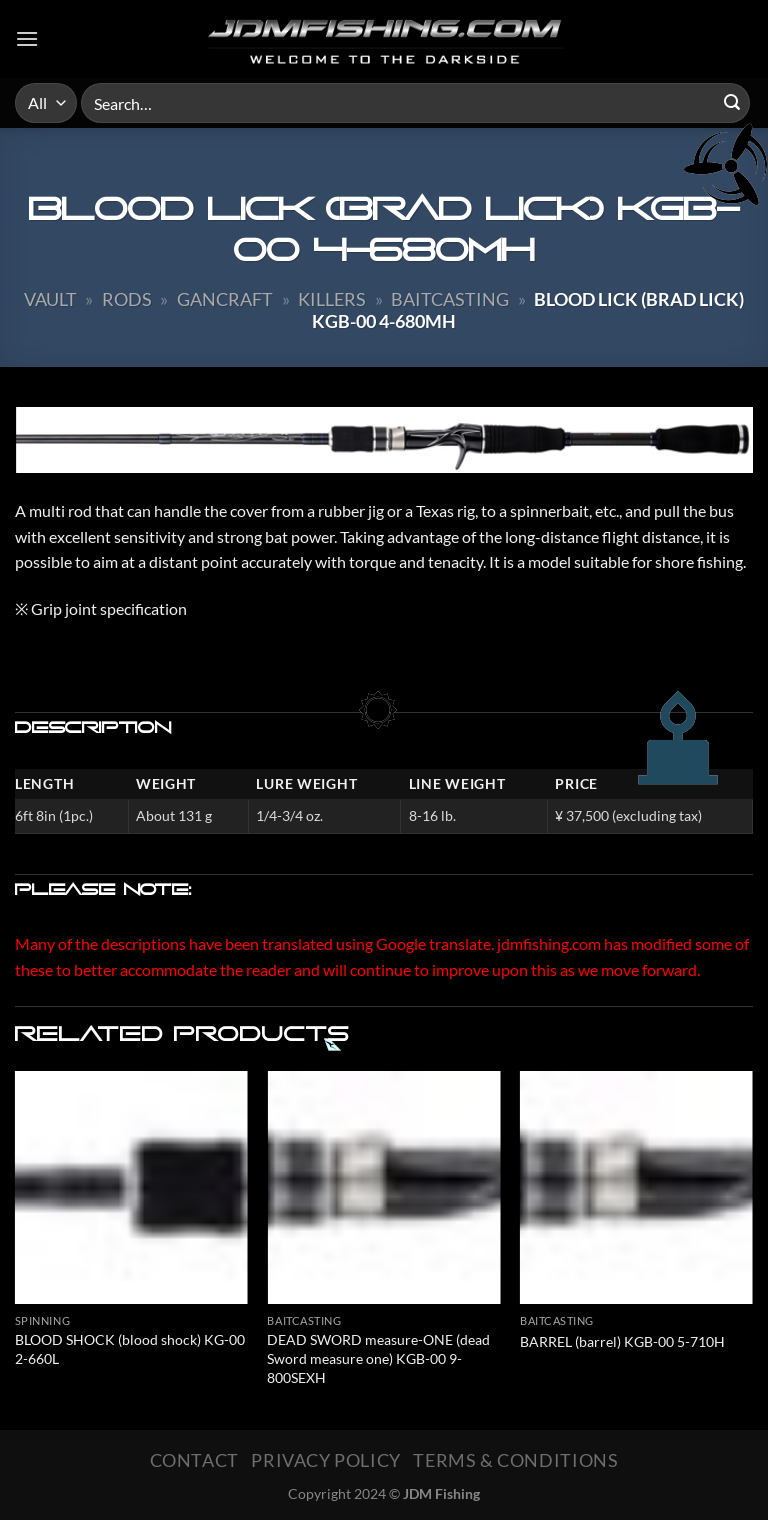 Image resolution: width=768 pixels, height=1520 pixels. What do you see at coordinates (378, 710) in the screenshot?
I see `open the AccuWeather app` at bounding box center [378, 710].